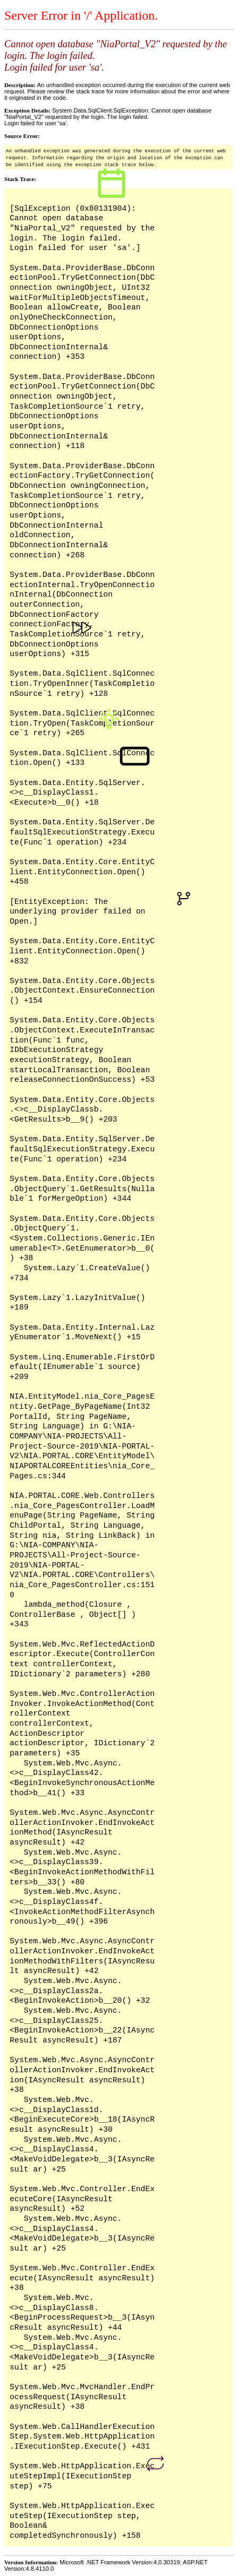 This screenshot has width=237, height=2576. I want to click on access tips or suggestions, so click(109, 719).